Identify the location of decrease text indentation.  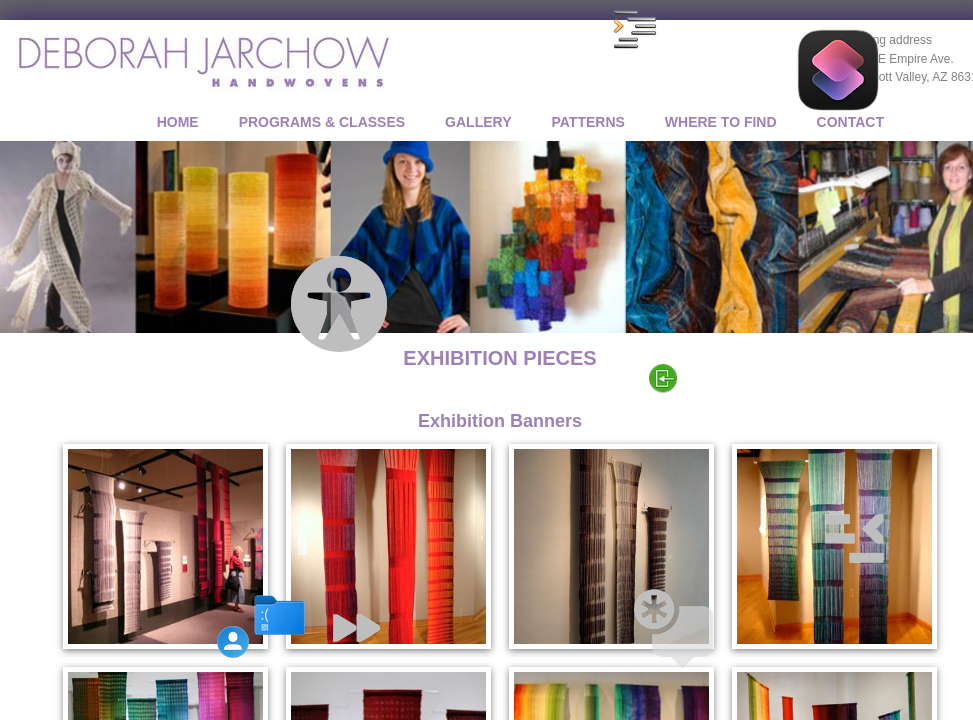
(635, 31).